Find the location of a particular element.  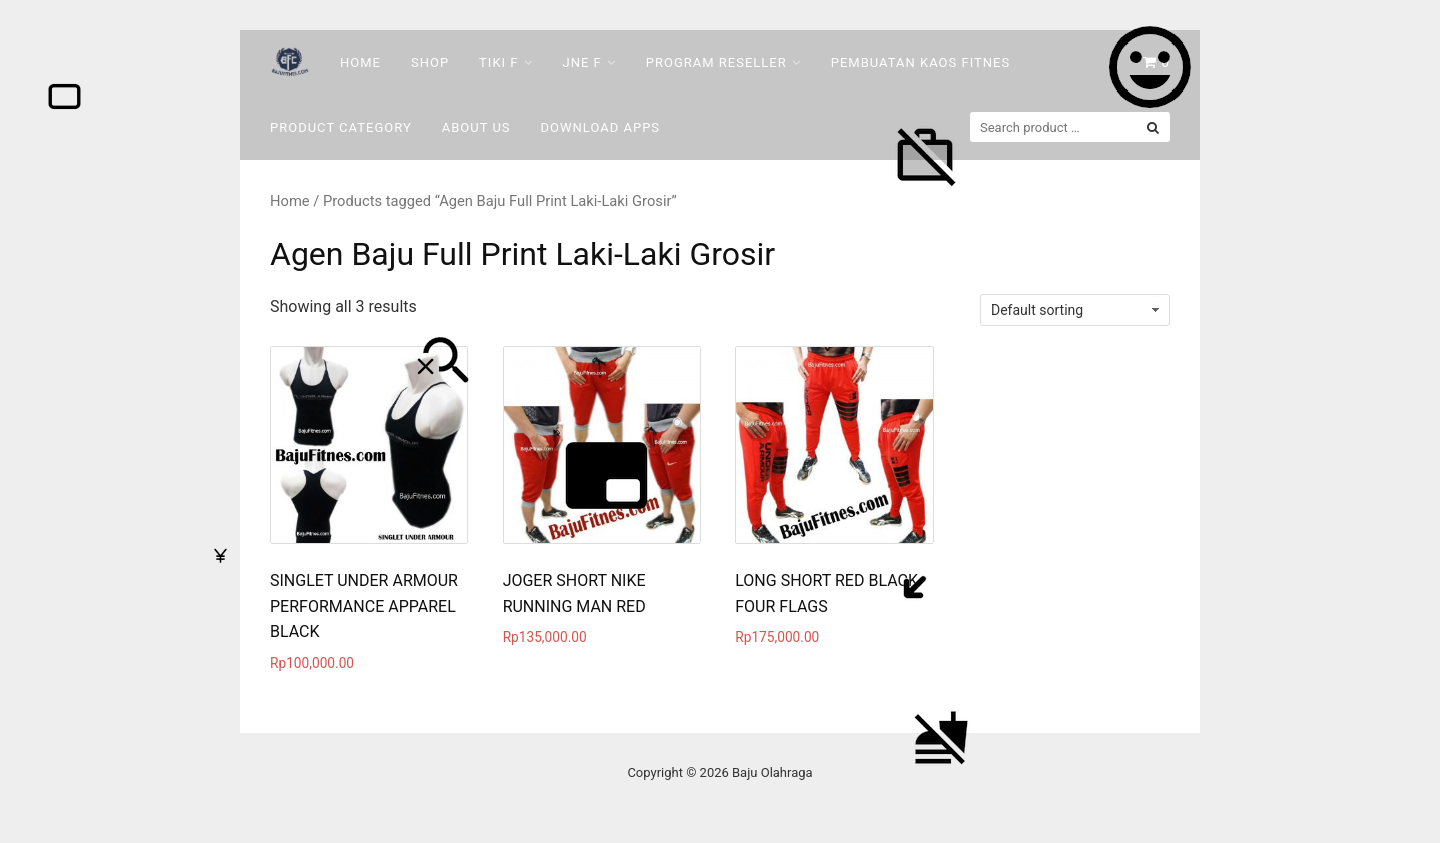

search is disabled or unavailable is located at coordinates (447, 361).